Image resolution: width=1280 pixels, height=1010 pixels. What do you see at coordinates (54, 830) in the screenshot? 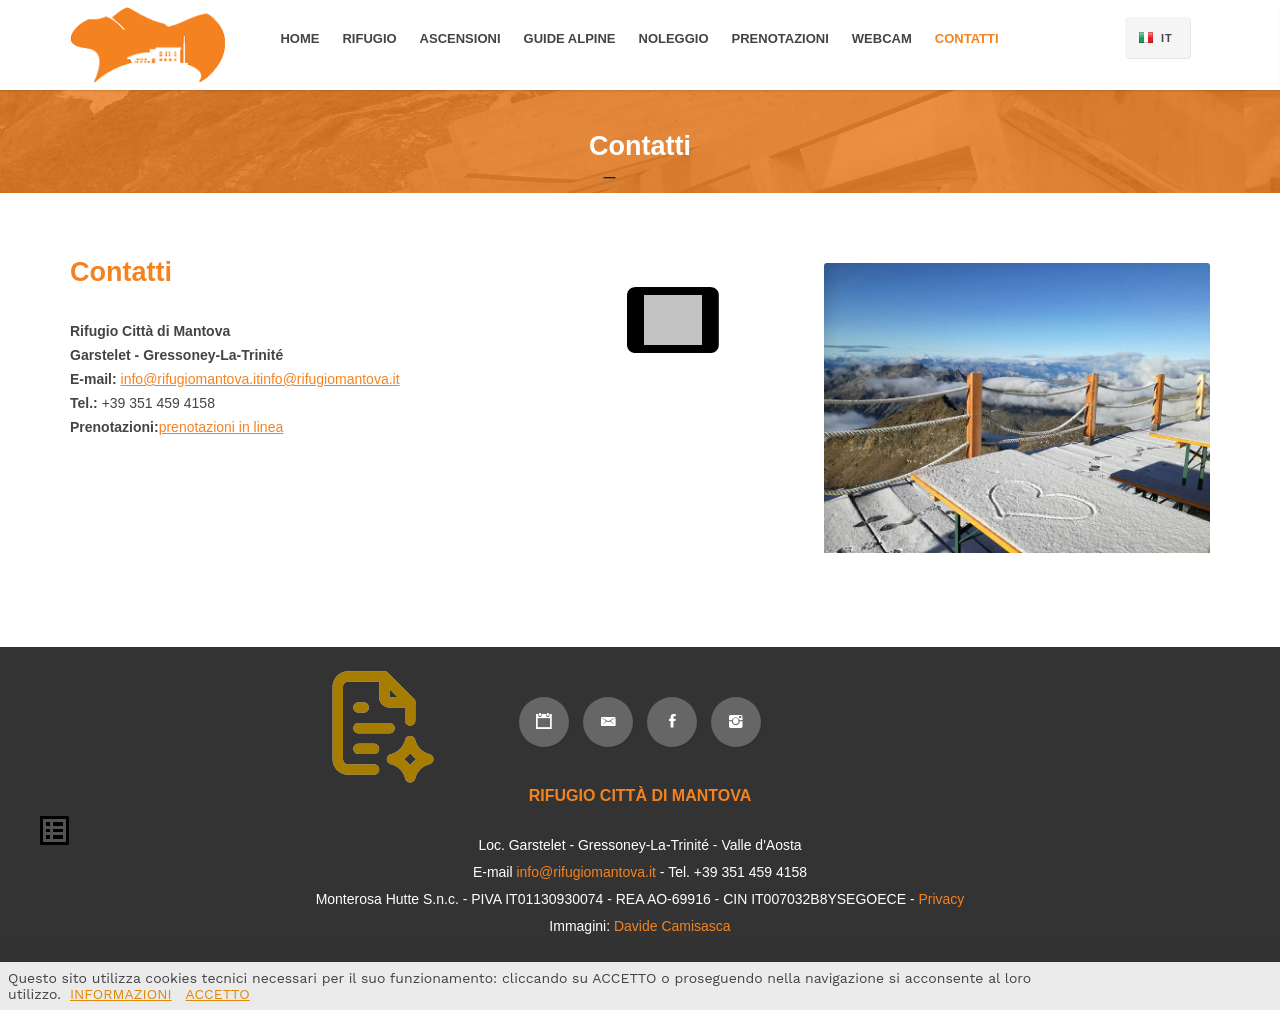
I see `view list details or properties` at bounding box center [54, 830].